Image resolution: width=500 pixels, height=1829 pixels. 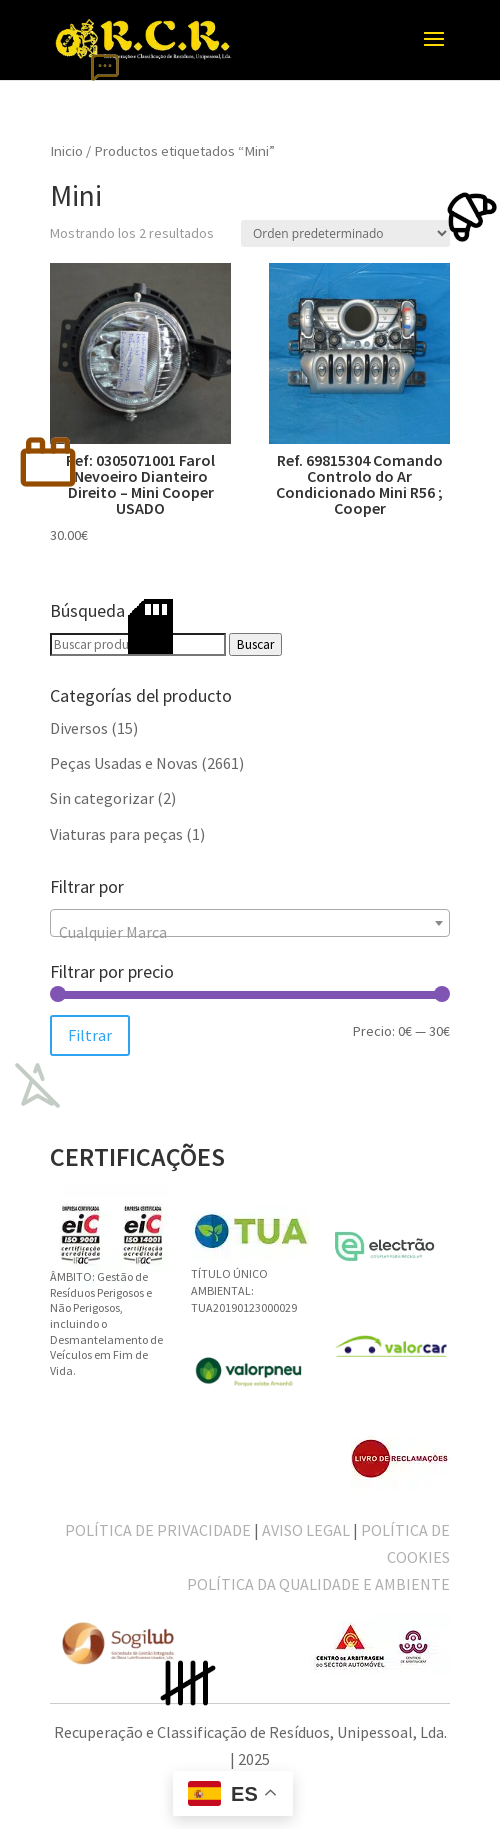 I want to click on indicates a count of five items, so click(x=188, y=1683).